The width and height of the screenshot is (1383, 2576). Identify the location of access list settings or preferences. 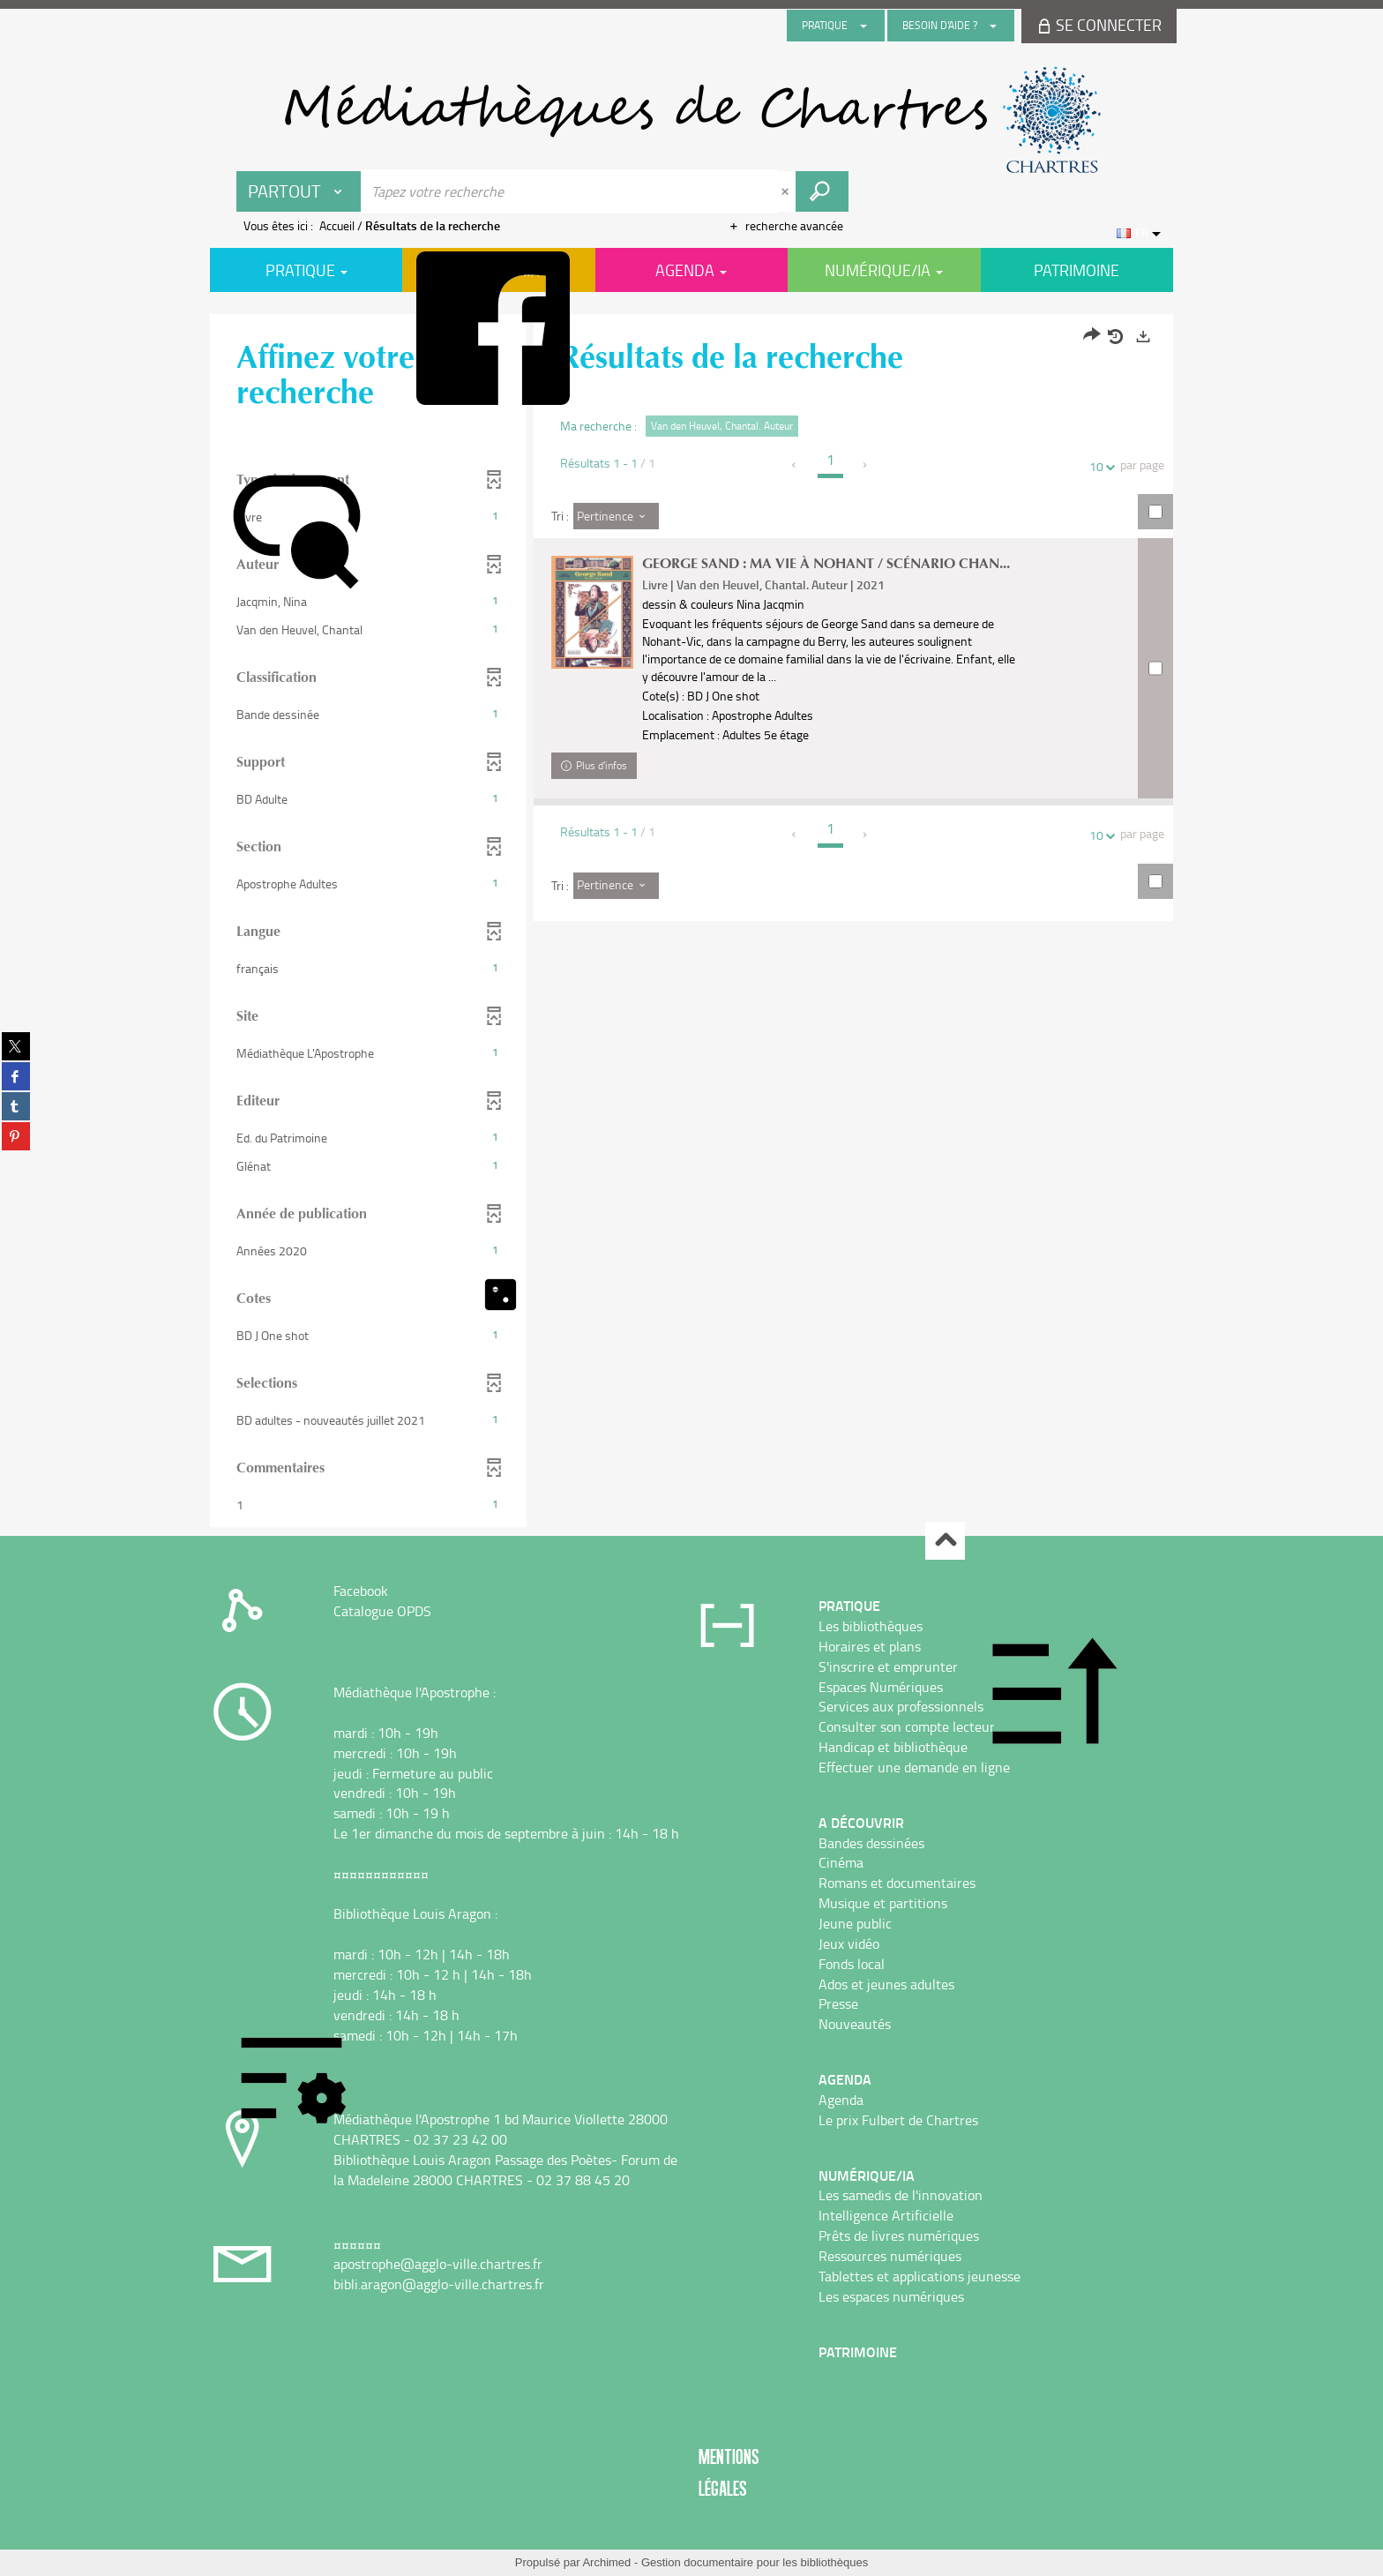
(291, 2078).